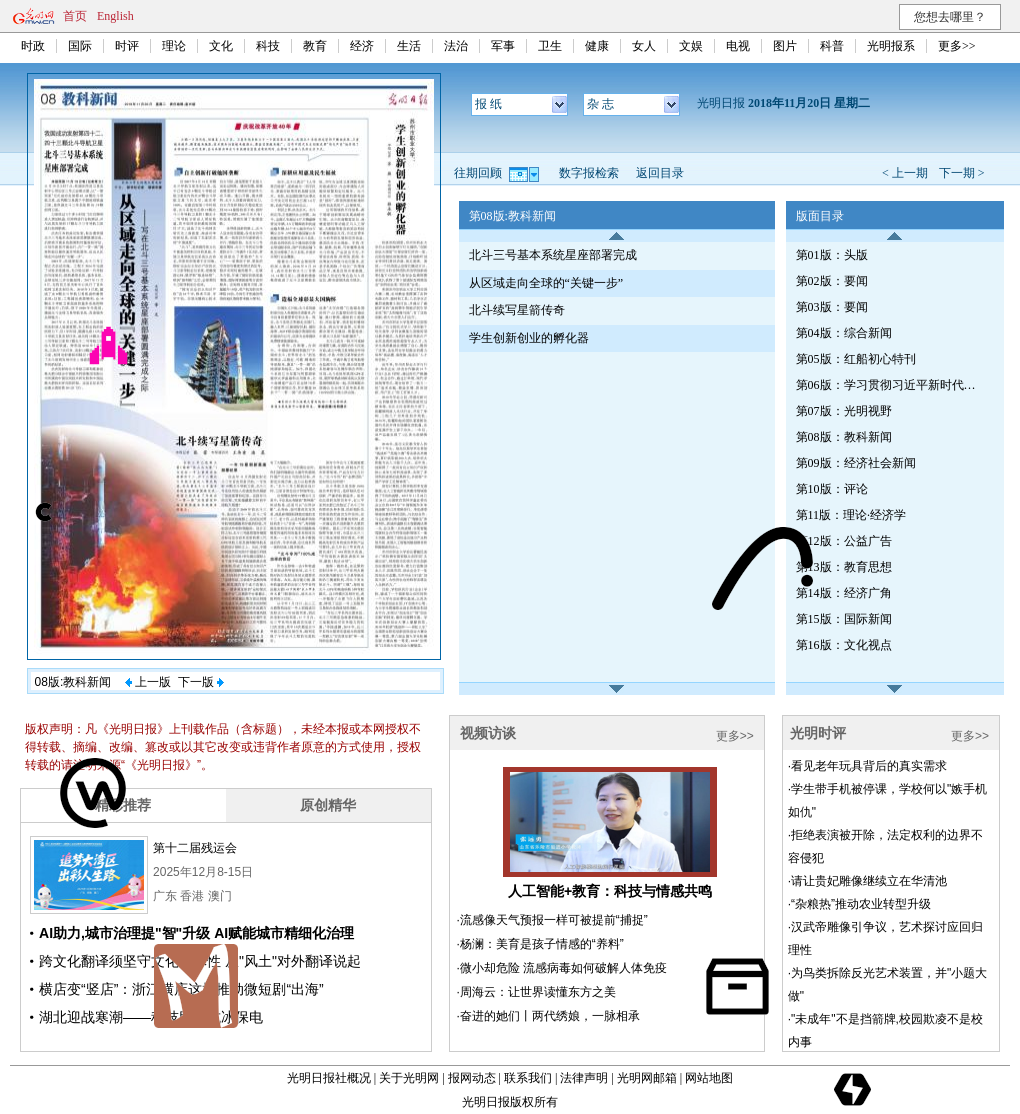 The width and height of the screenshot is (1020, 1114). What do you see at coordinates (93, 793) in the screenshot?
I see `open Workplace by Meta` at bounding box center [93, 793].